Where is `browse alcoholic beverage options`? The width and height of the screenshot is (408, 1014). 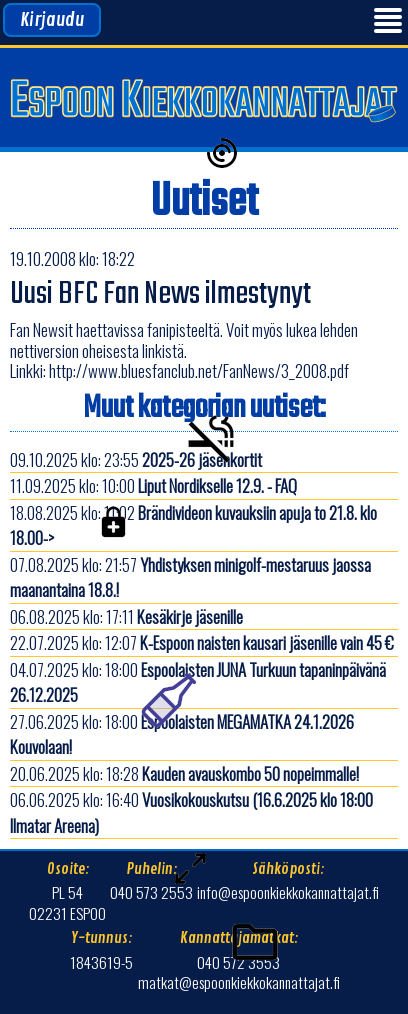
browse alcoholic beverage options is located at coordinates (168, 701).